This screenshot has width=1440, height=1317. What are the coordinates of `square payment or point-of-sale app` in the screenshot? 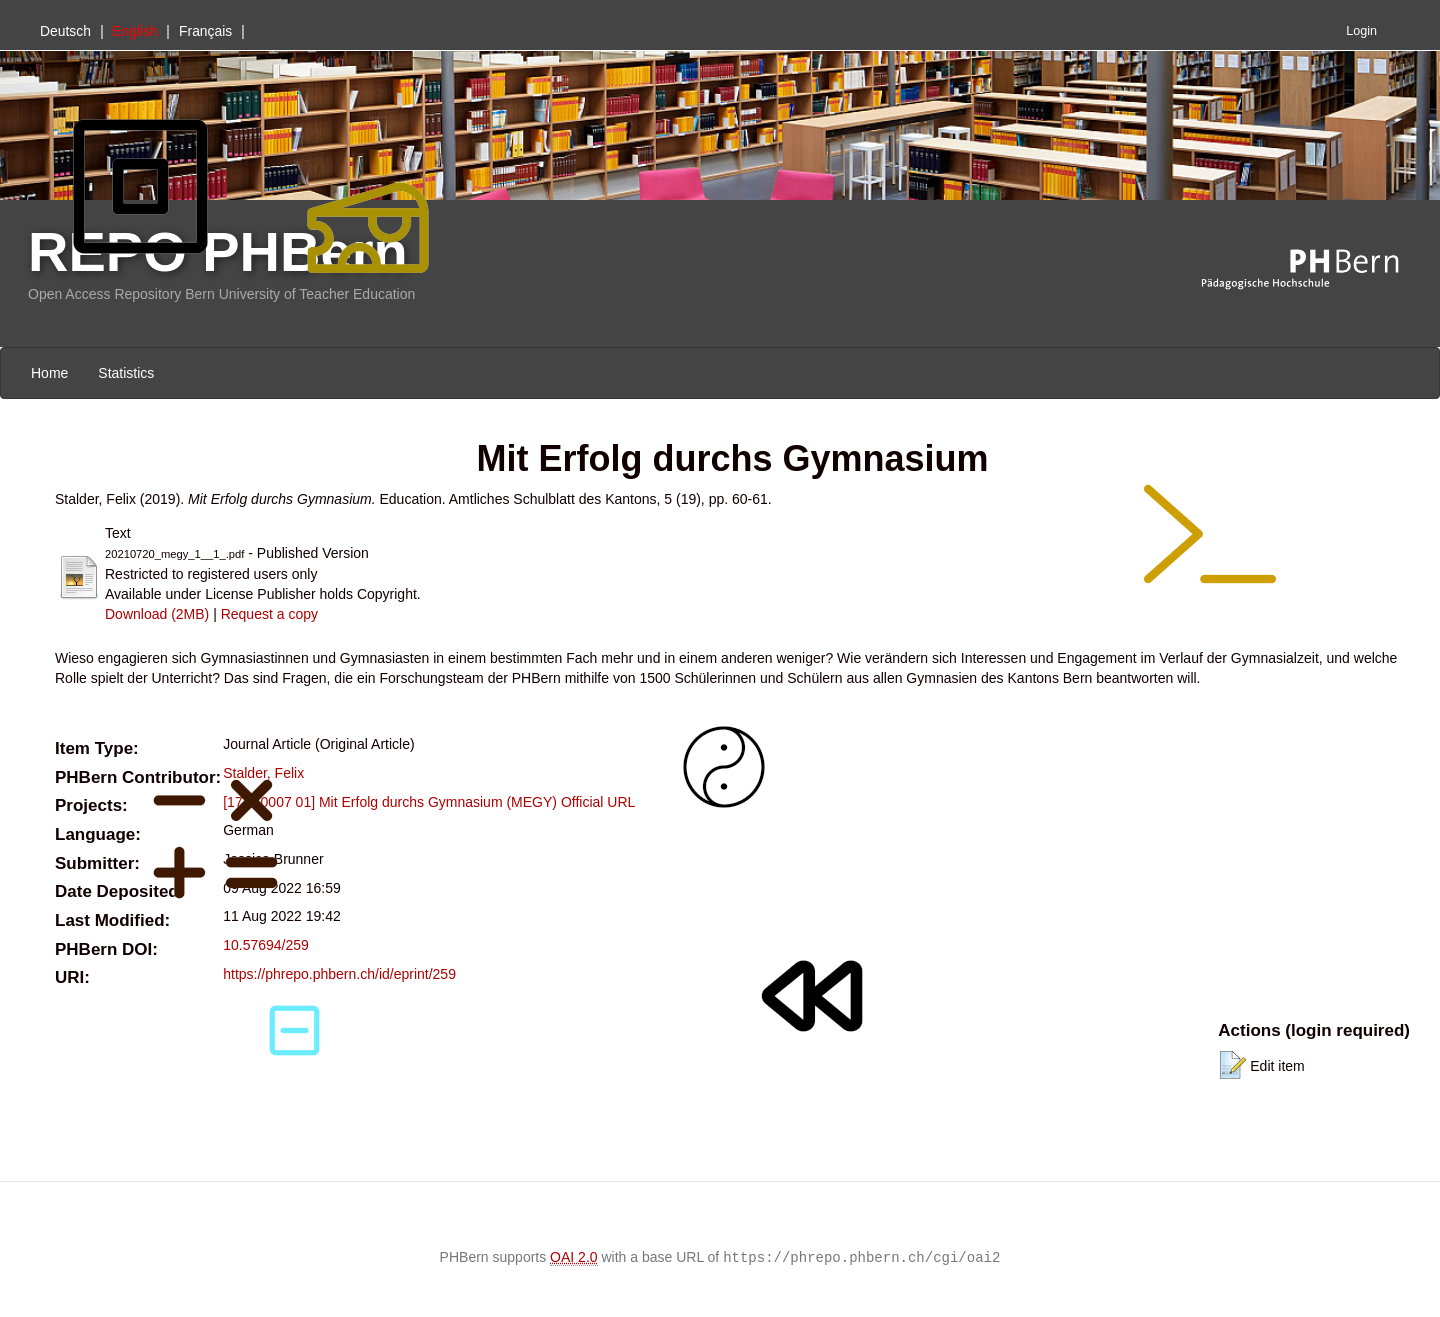 It's located at (140, 186).